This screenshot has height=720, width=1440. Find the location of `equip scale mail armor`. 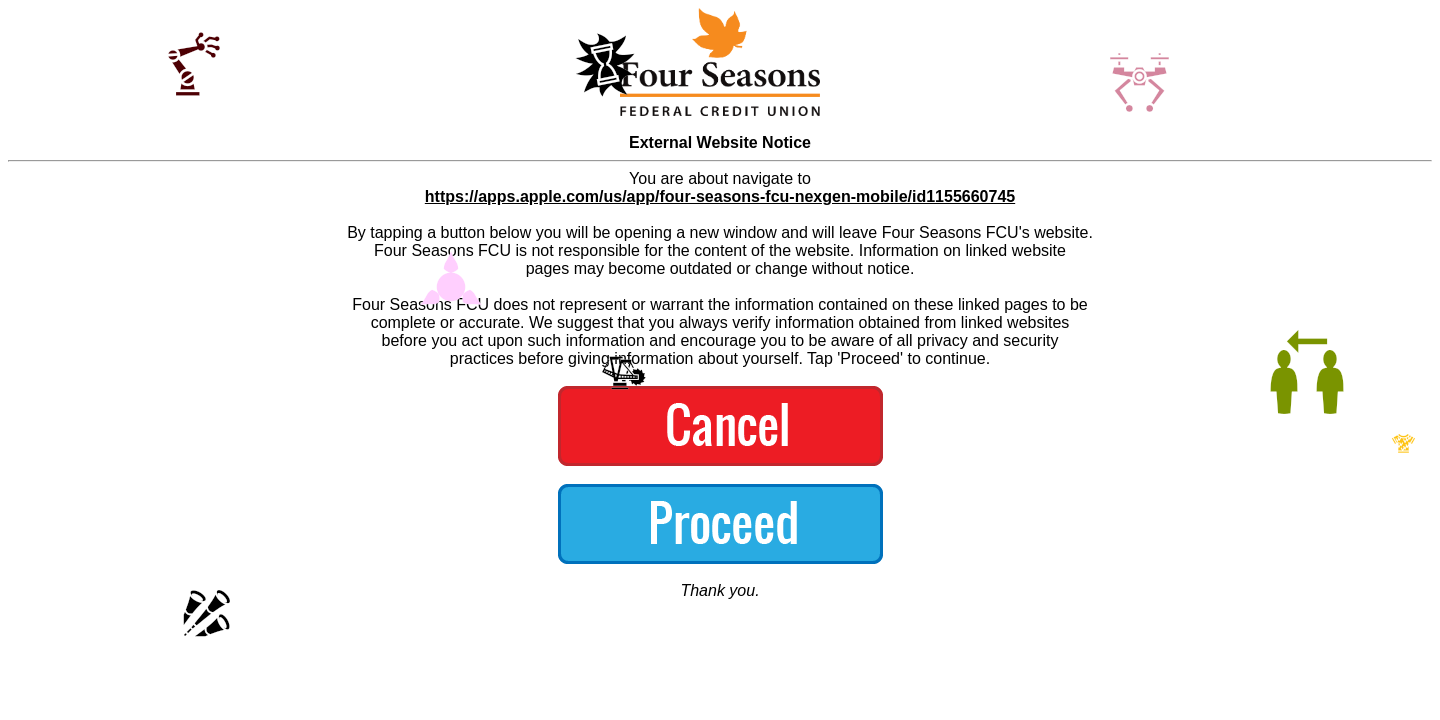

equip scale mail armor is located at coordinates (1403, 443).